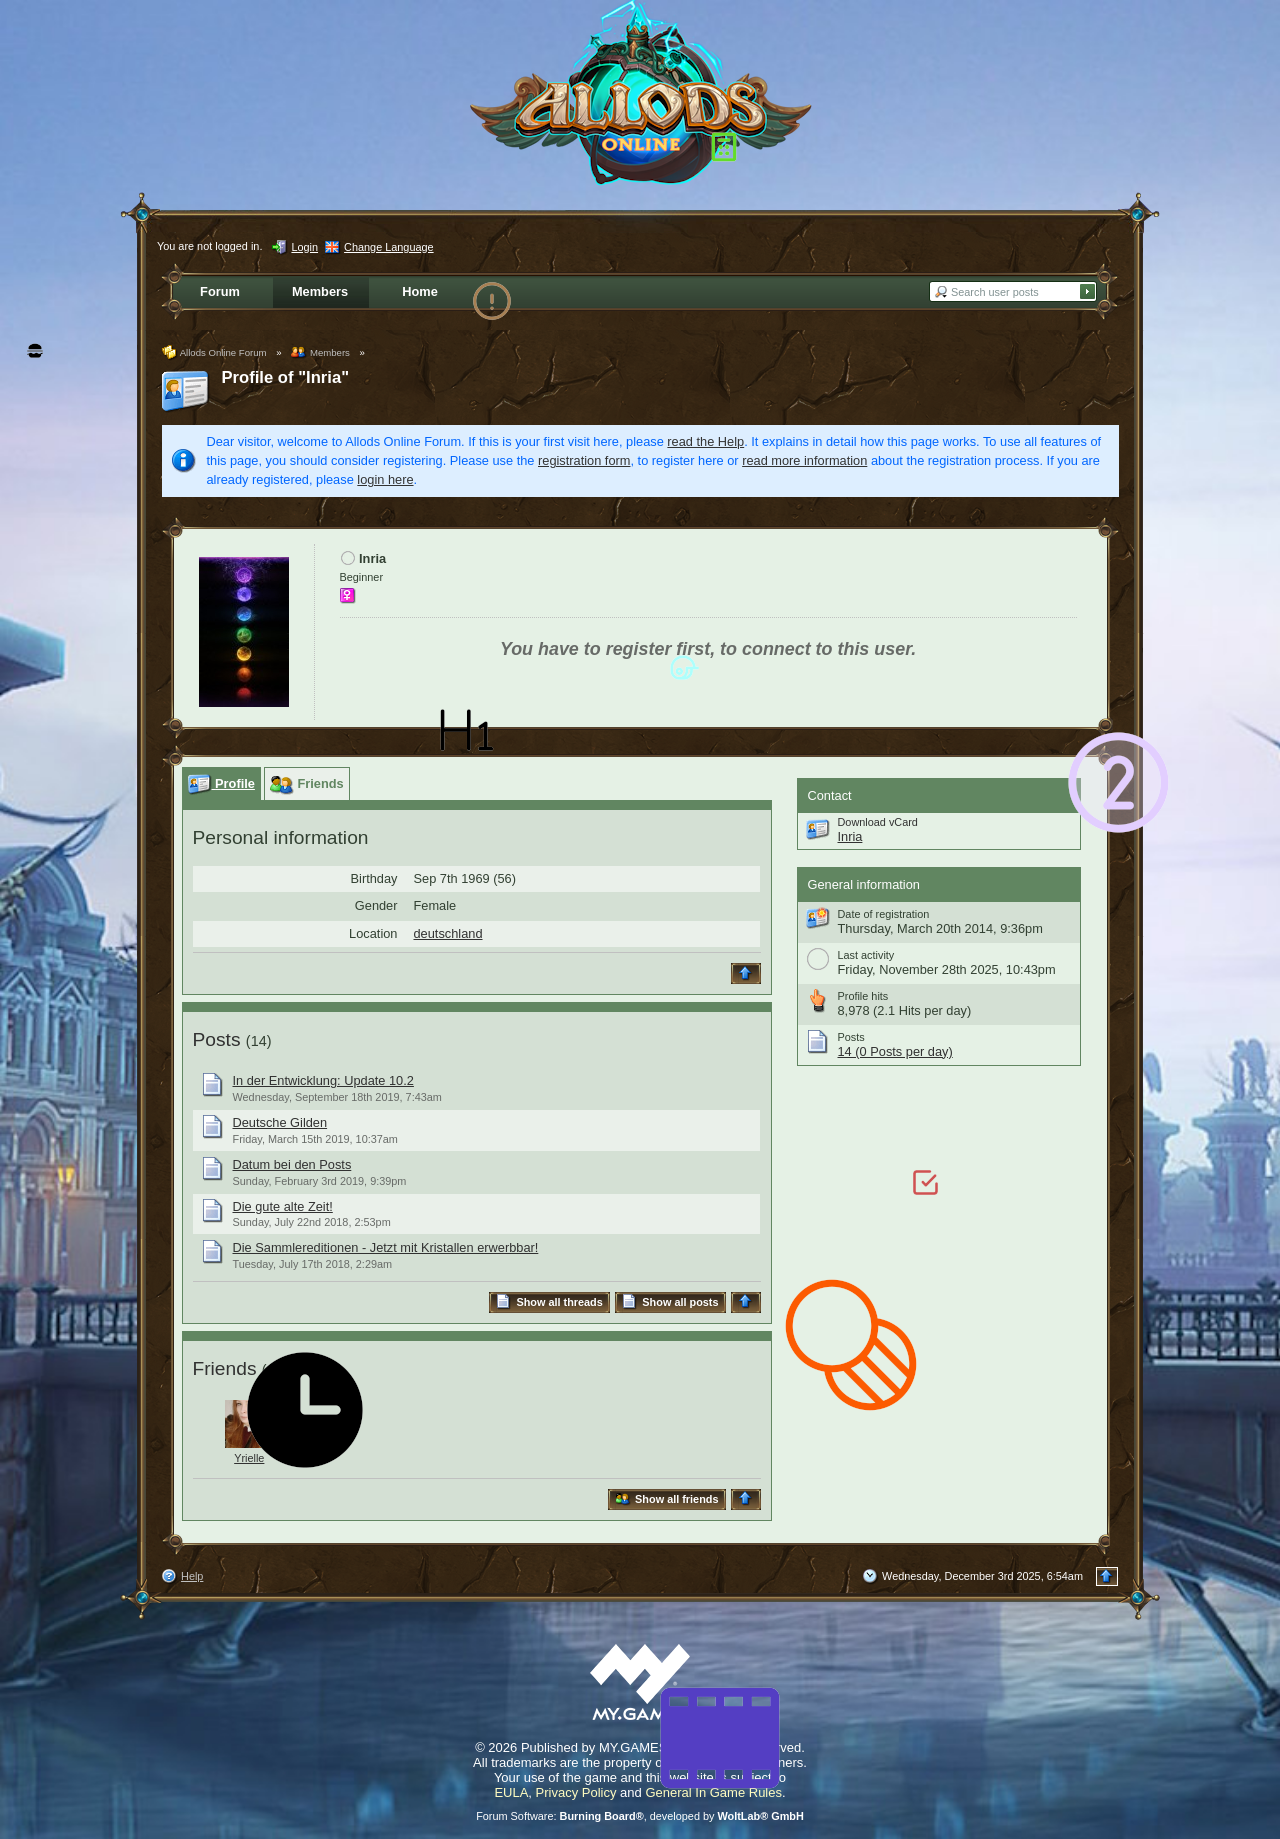 This screenshot has height=1839, width=1280. I want to click on format text as a primary heading, so click(467, 730).